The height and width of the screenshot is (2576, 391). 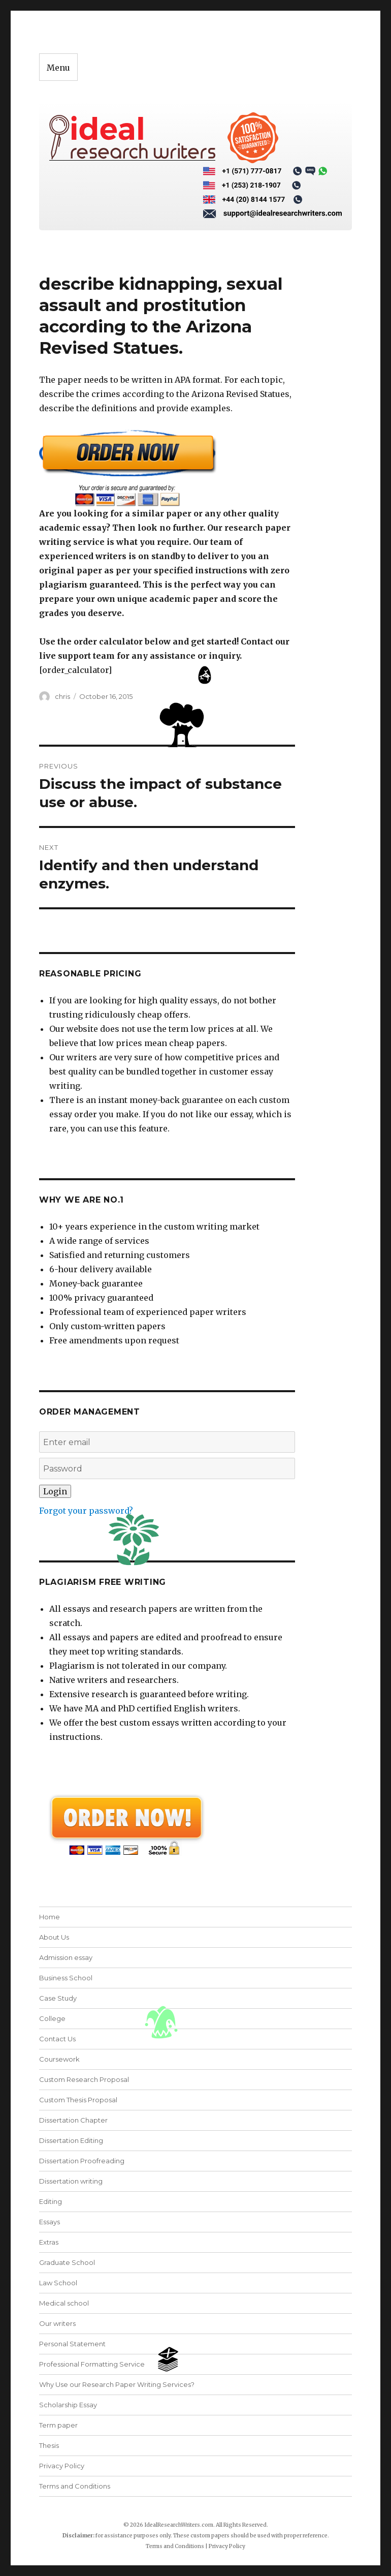 What do you see at coordinates (205, 675) in the screenshot?
I see `view creature or monster egg details` at bounding box center [205, 675].